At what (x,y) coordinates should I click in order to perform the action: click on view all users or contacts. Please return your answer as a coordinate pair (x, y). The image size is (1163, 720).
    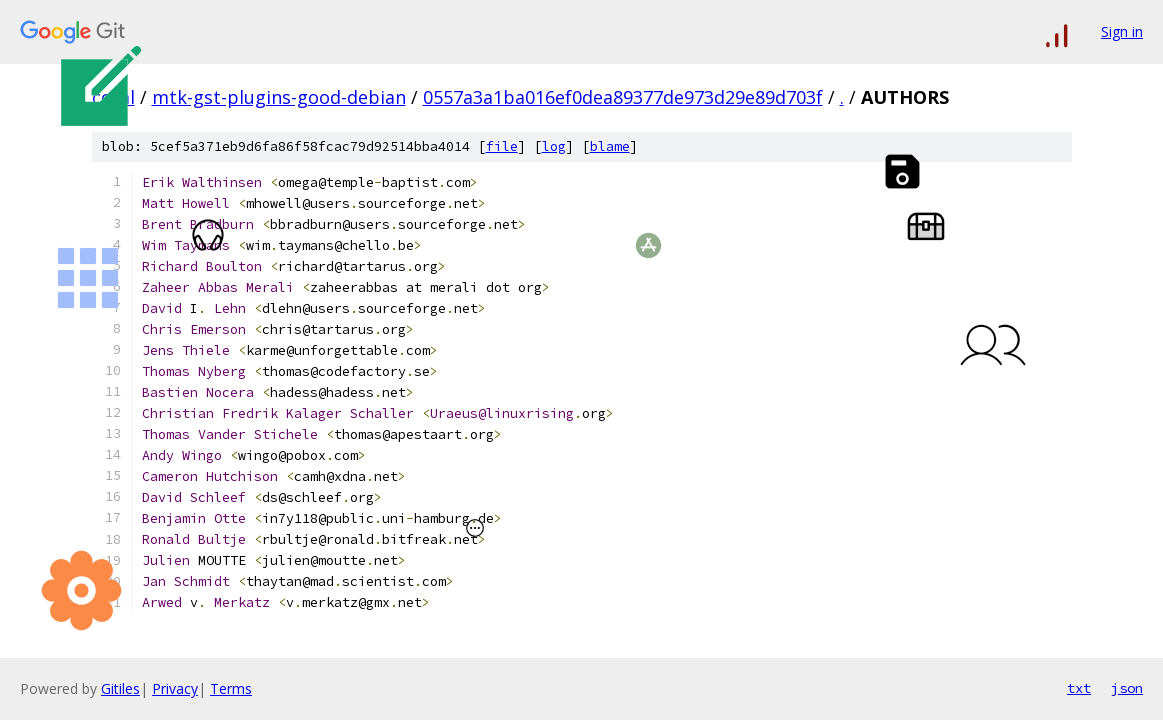
    Looking at the image, I should click on (993, 345).